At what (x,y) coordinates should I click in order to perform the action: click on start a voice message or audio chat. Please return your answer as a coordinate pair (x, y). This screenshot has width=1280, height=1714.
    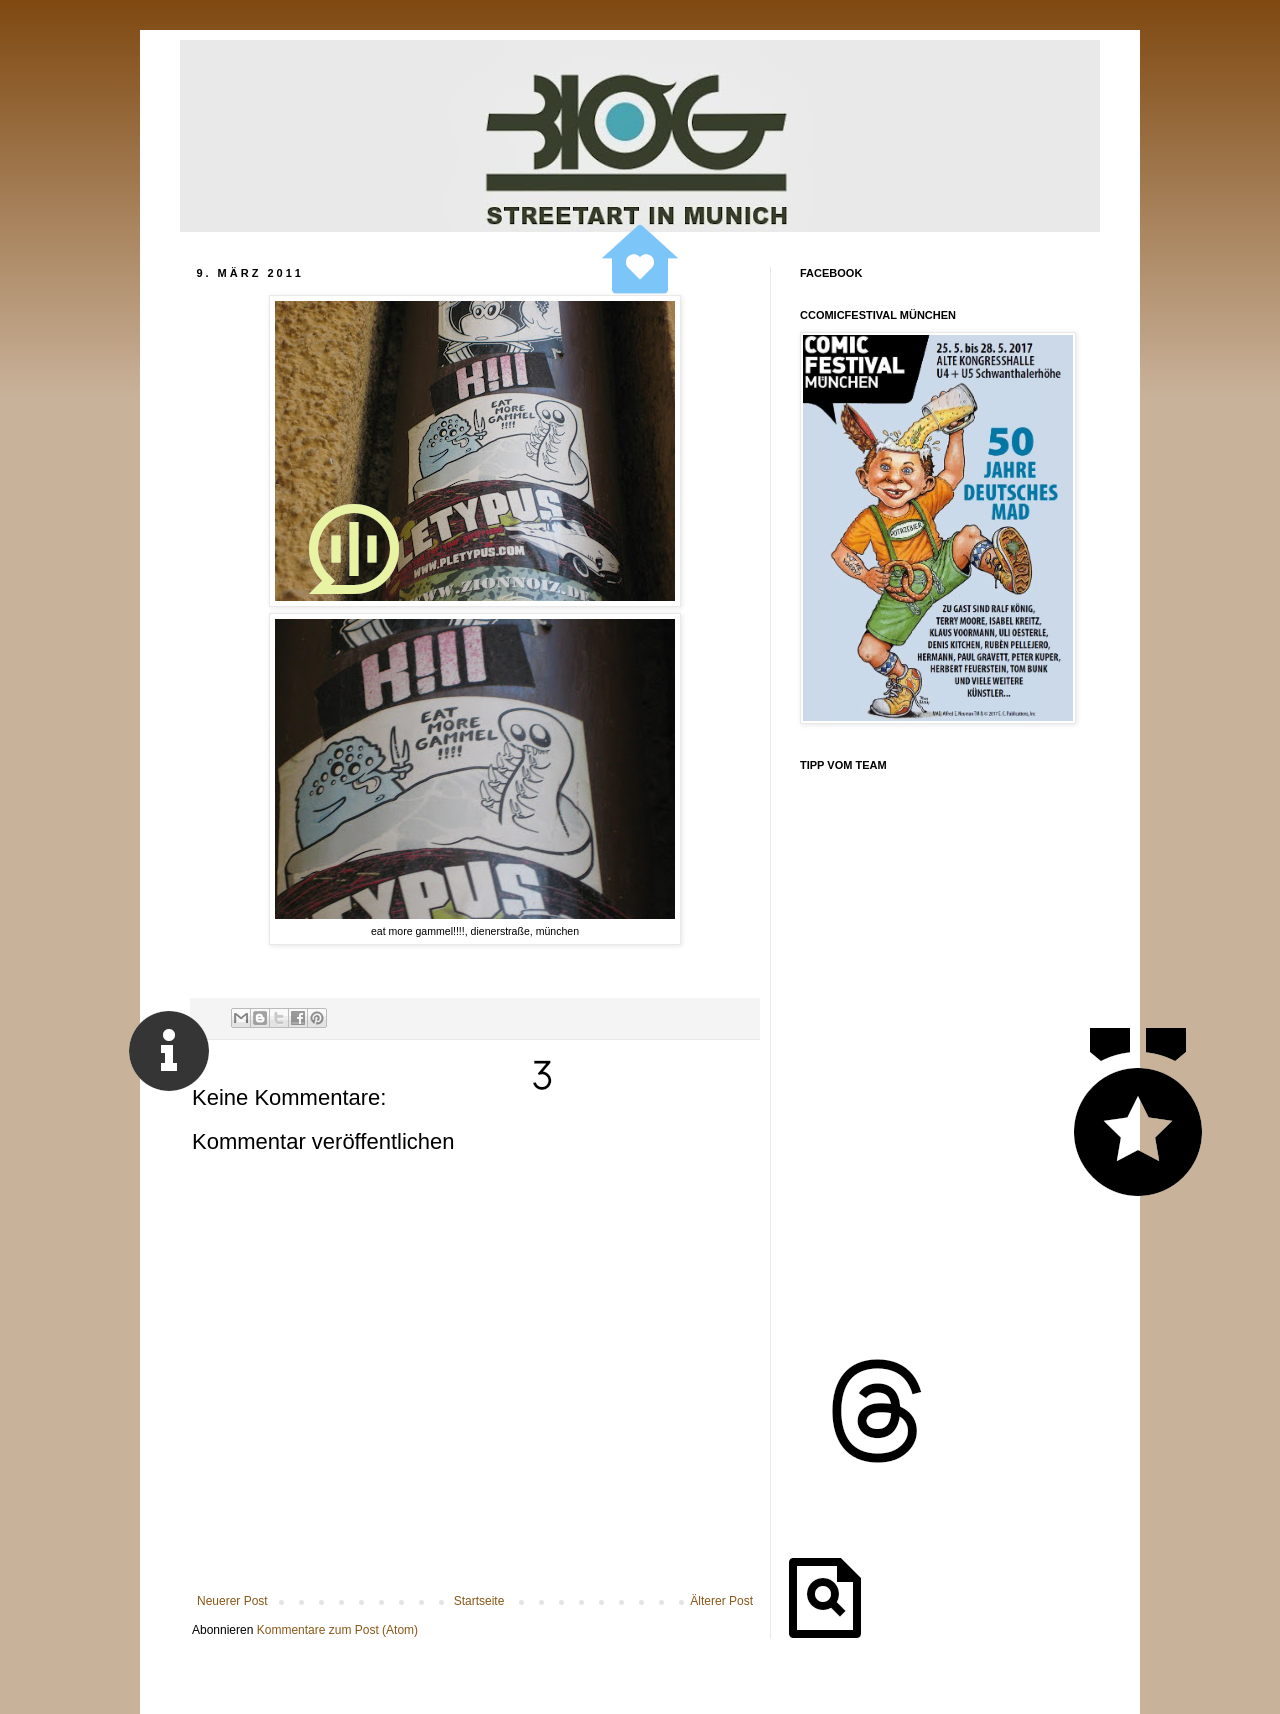
    Looking at the image, I should click on (354, 549).